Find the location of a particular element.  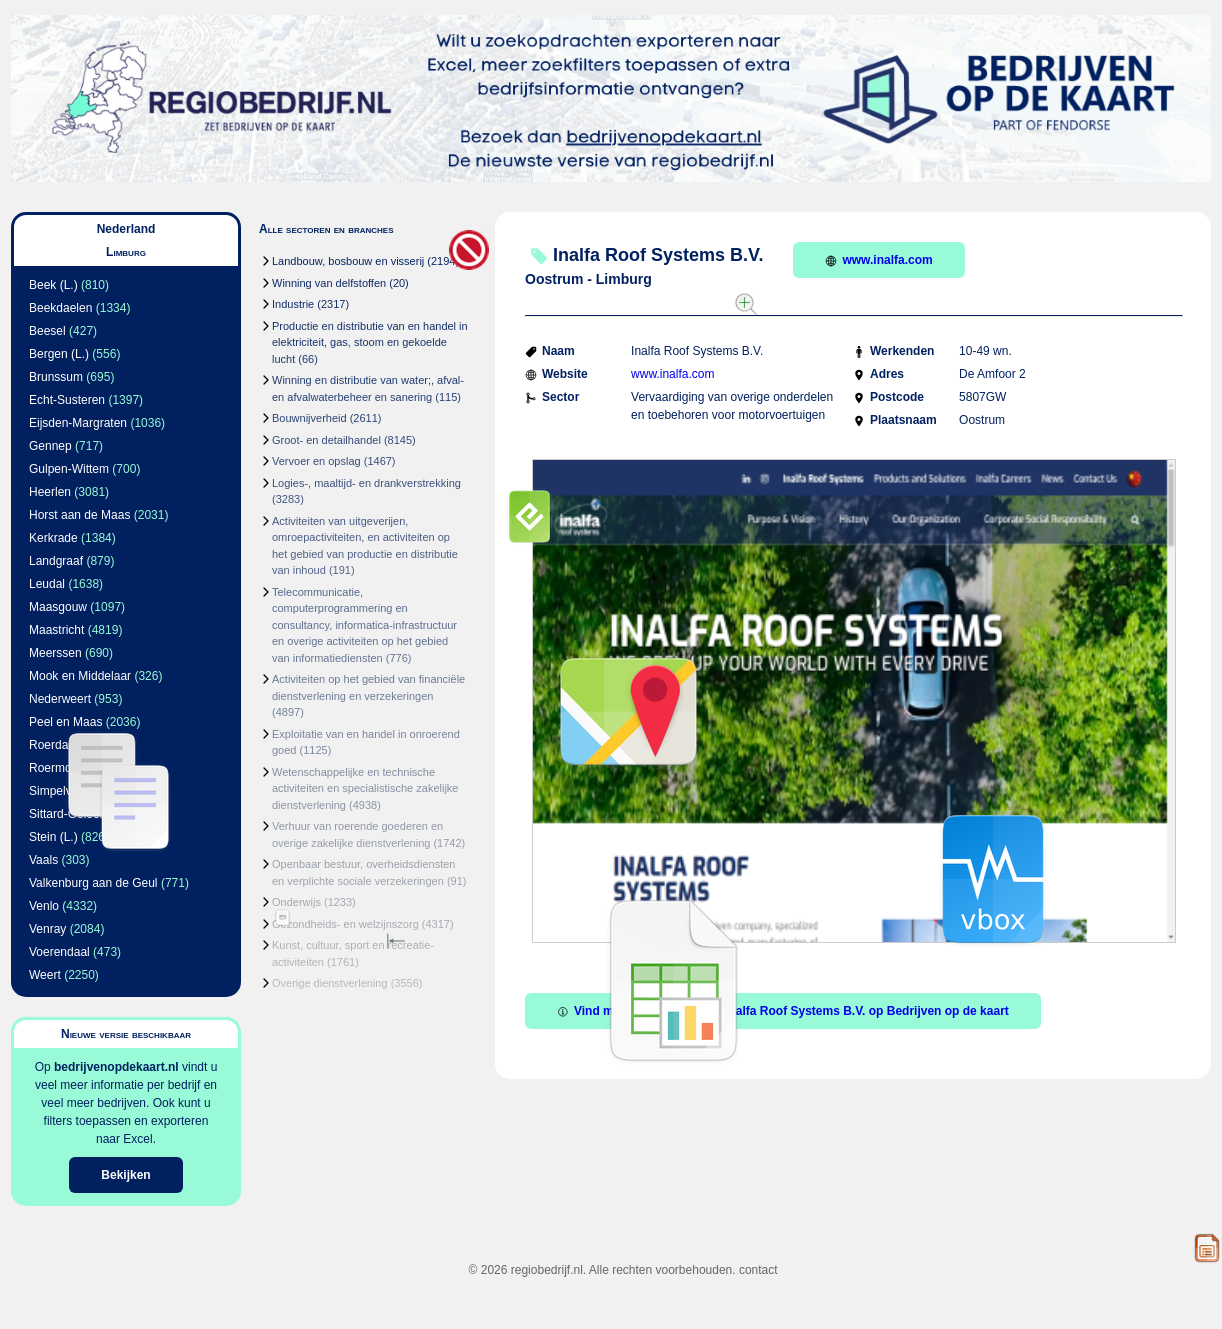

virtualbox virtual machine configuration file is located at coordinates (993, 879).